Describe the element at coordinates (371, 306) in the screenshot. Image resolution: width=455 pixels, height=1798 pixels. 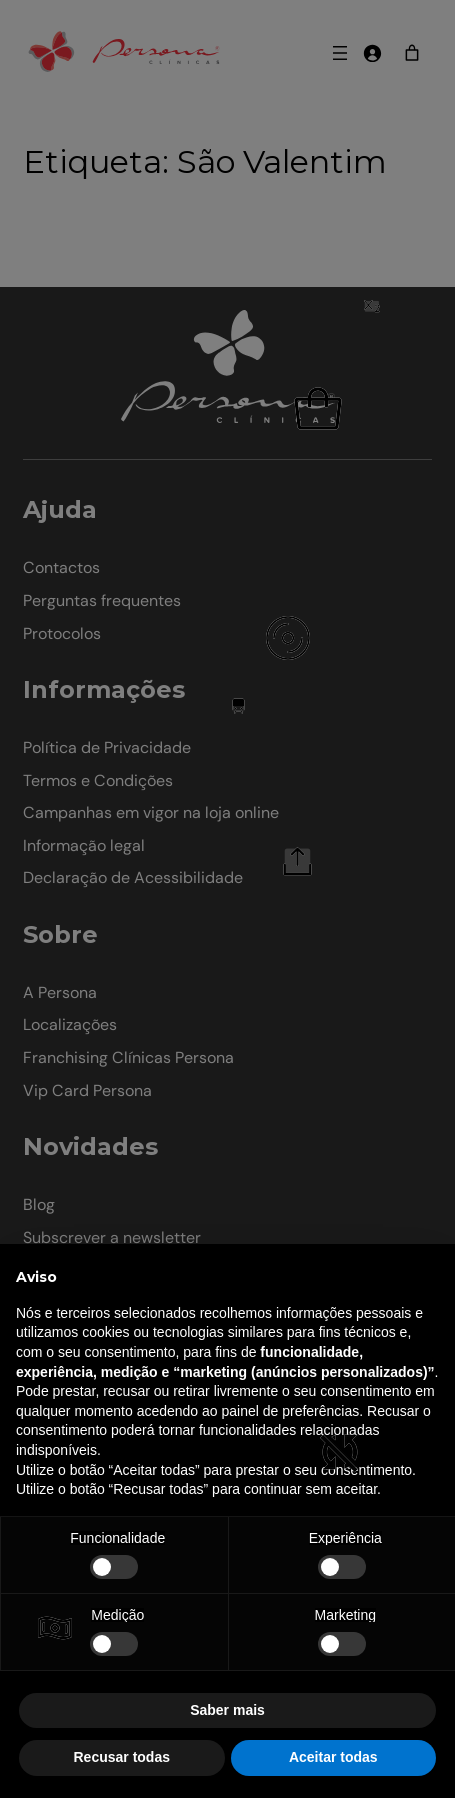
I see `apply subscript formatting to selected text` at that location.